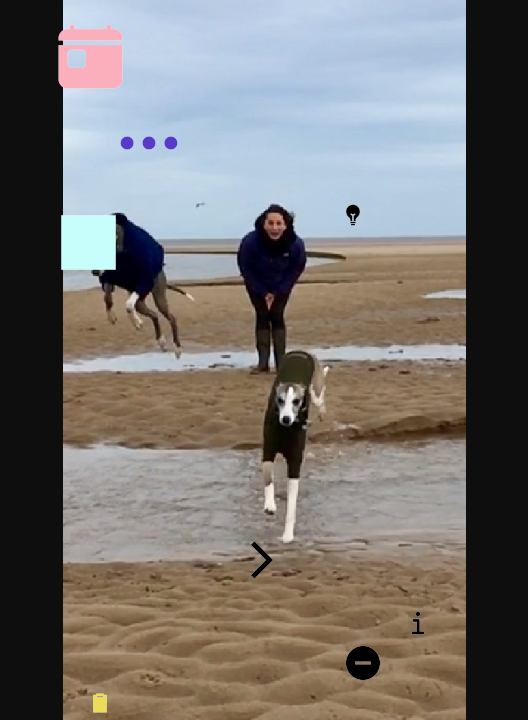 Image resolution: width=528 pixels, height=720 pixels. Describe the element at coordinates (353, 215) in the screenshot. I see `view tips or suggestions` at that location.